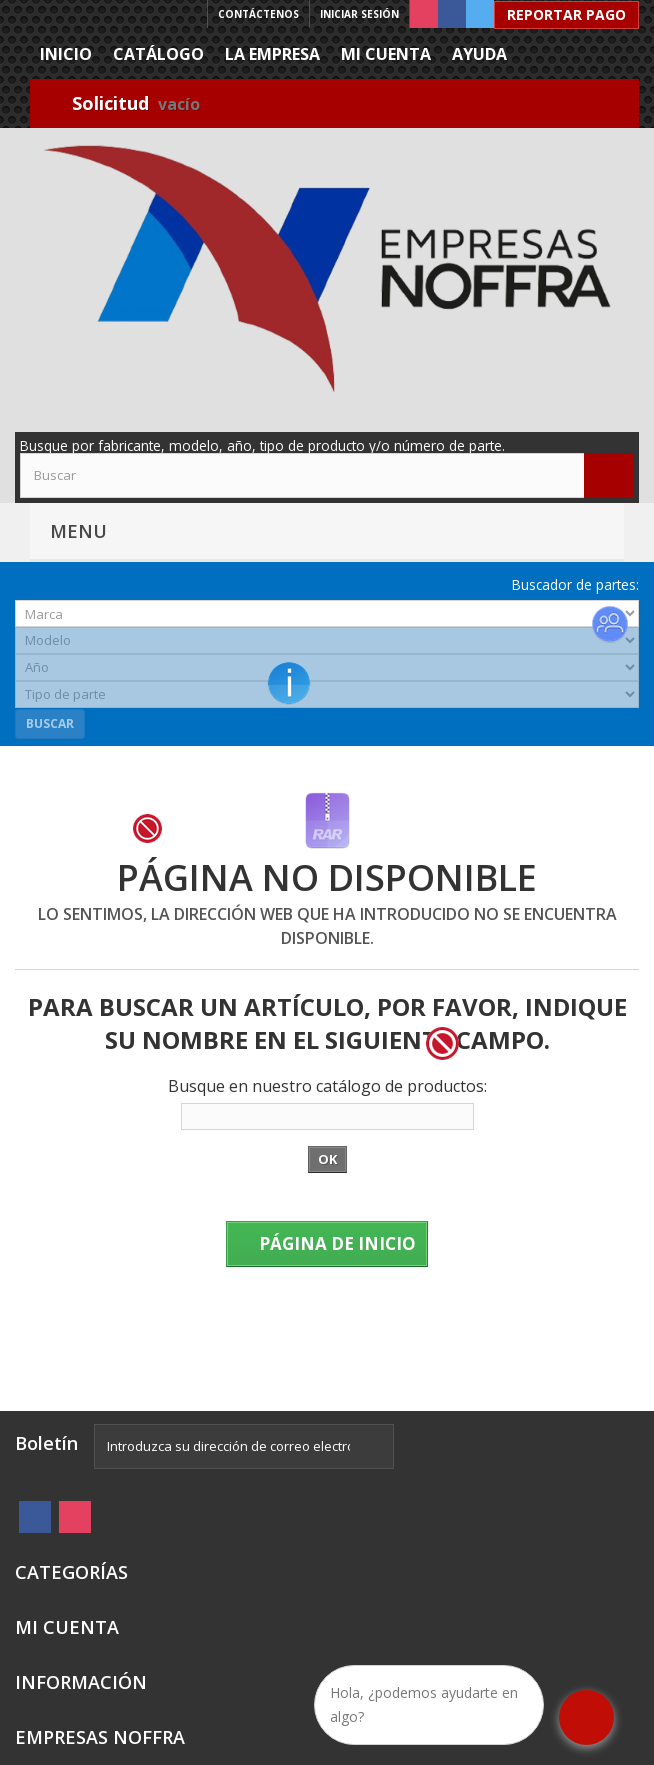  What do you see at coordinates (442, 1043) in the screenshot?
I see `delete or remove selected item` at bounding box center [442, 1043].